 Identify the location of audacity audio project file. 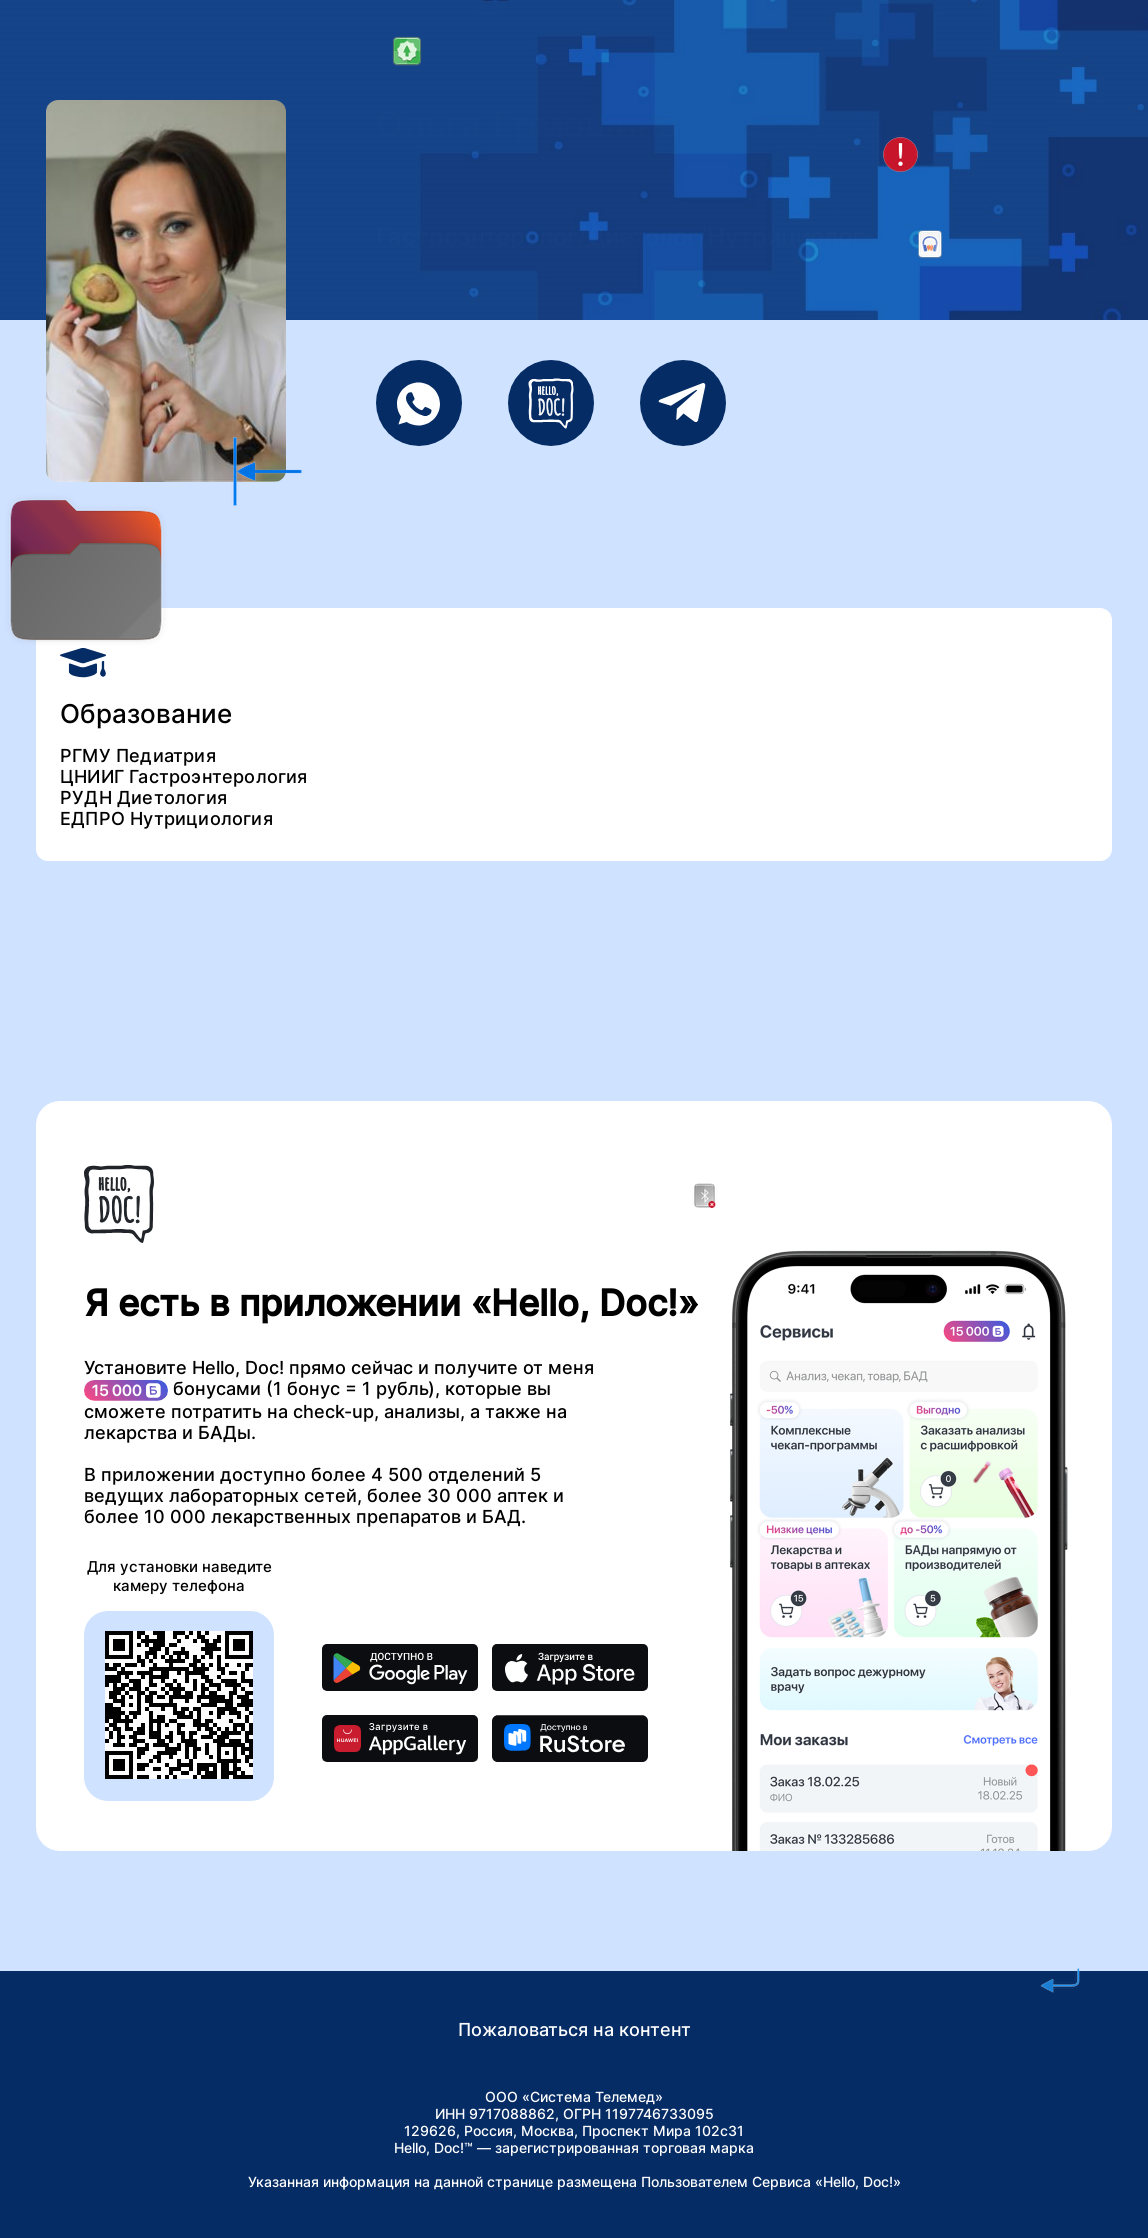
(930, 244).